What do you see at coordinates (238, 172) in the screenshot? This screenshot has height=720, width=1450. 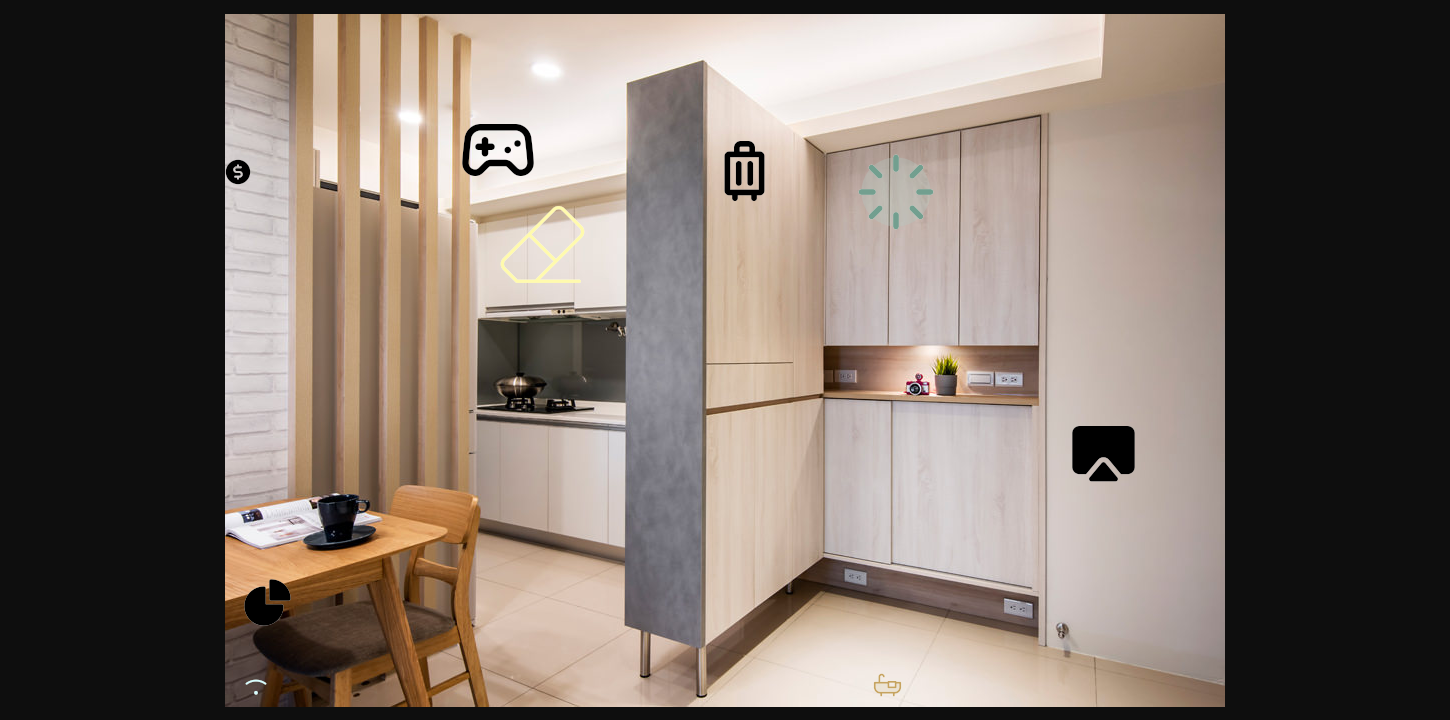 I see `view account balance or financial summary` at bounding box center [238, 172].